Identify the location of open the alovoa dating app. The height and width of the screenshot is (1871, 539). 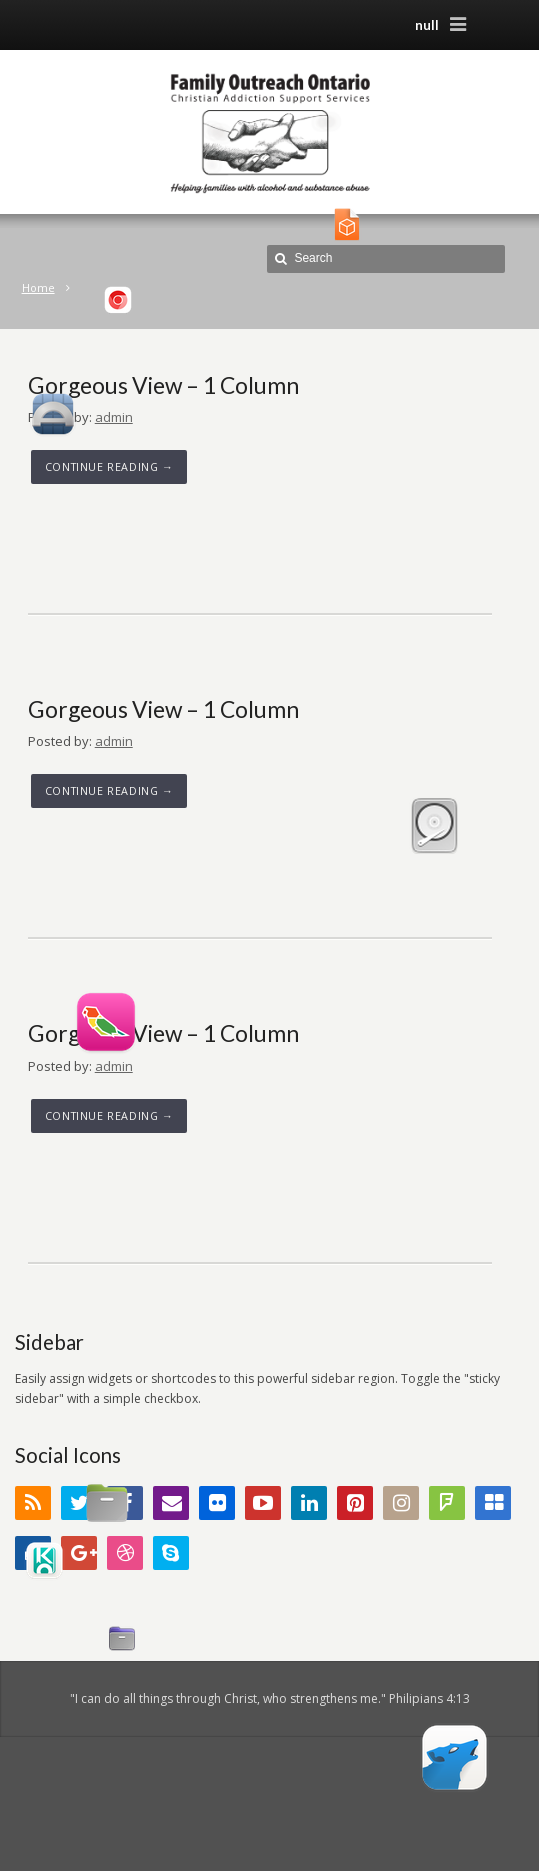
(106, 1022).